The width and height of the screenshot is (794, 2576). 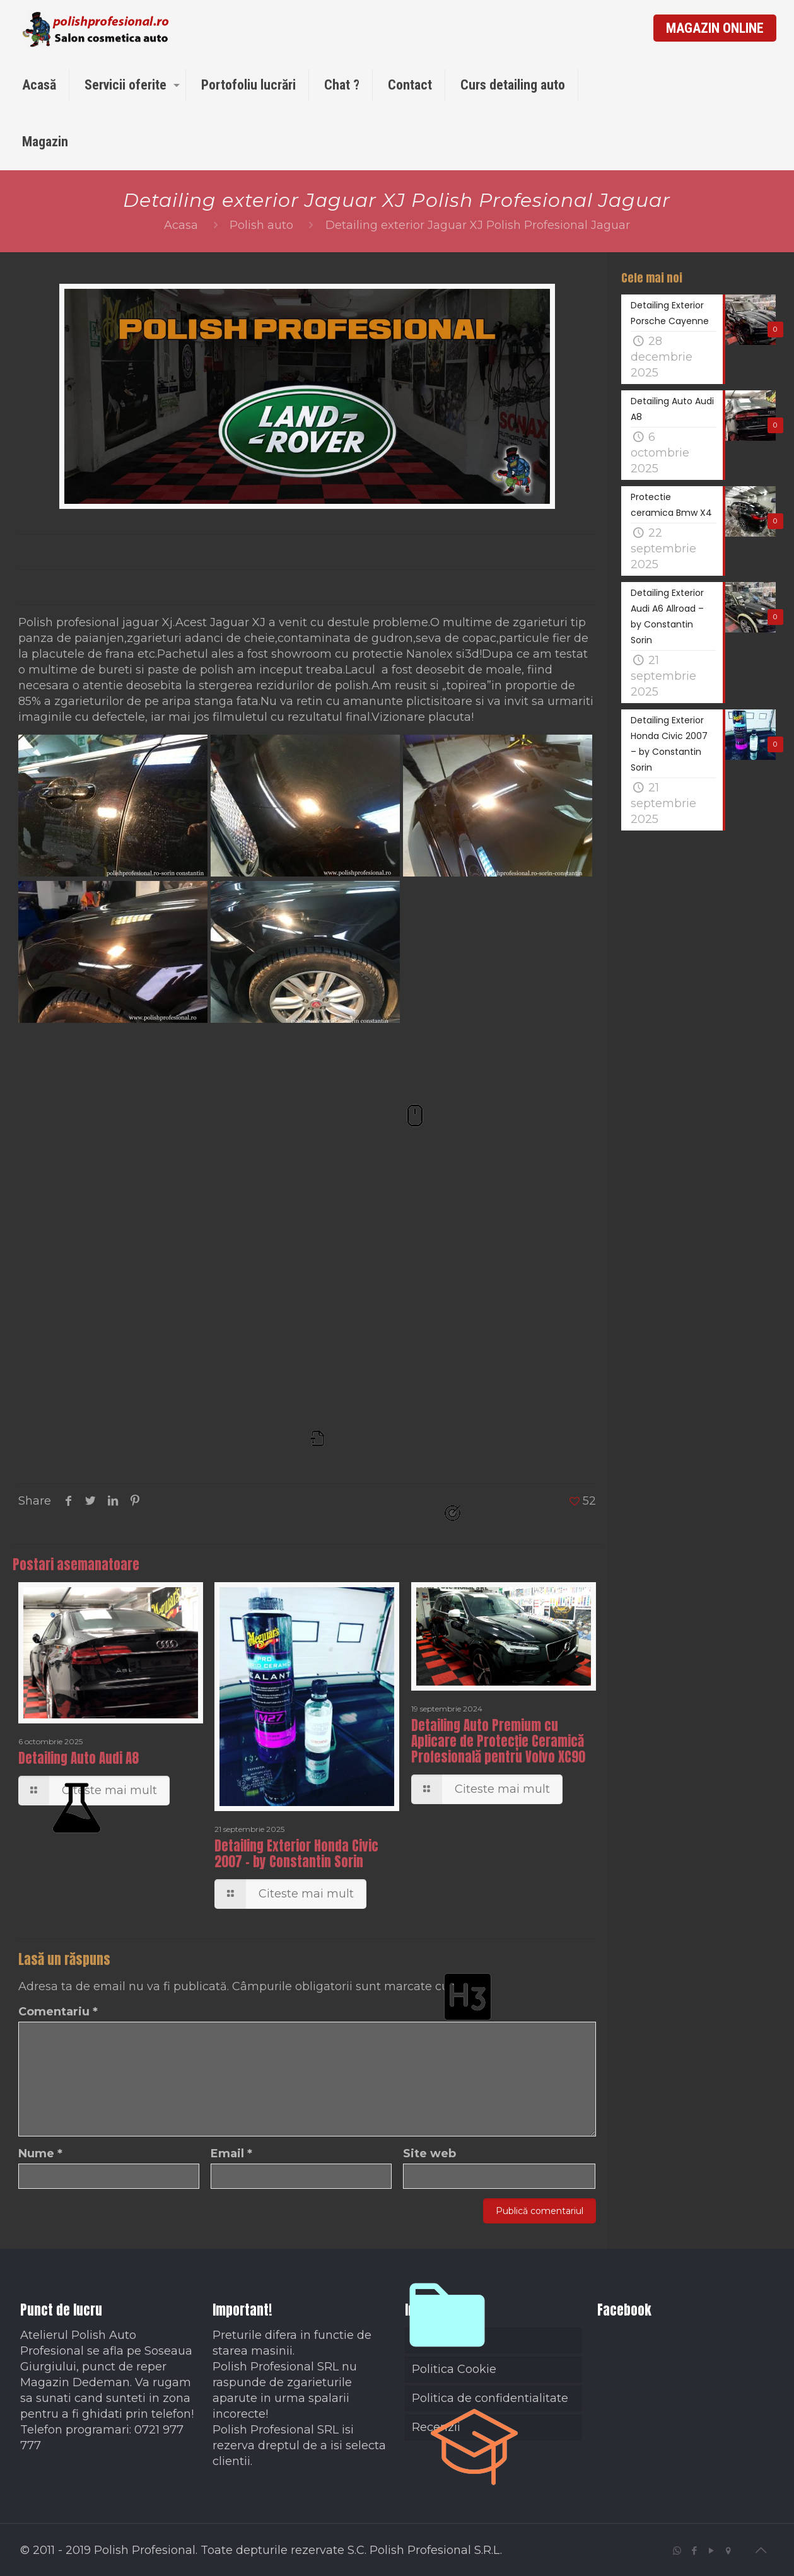 I want to click on format text as heading level 3, so click(x=467, y=1996).